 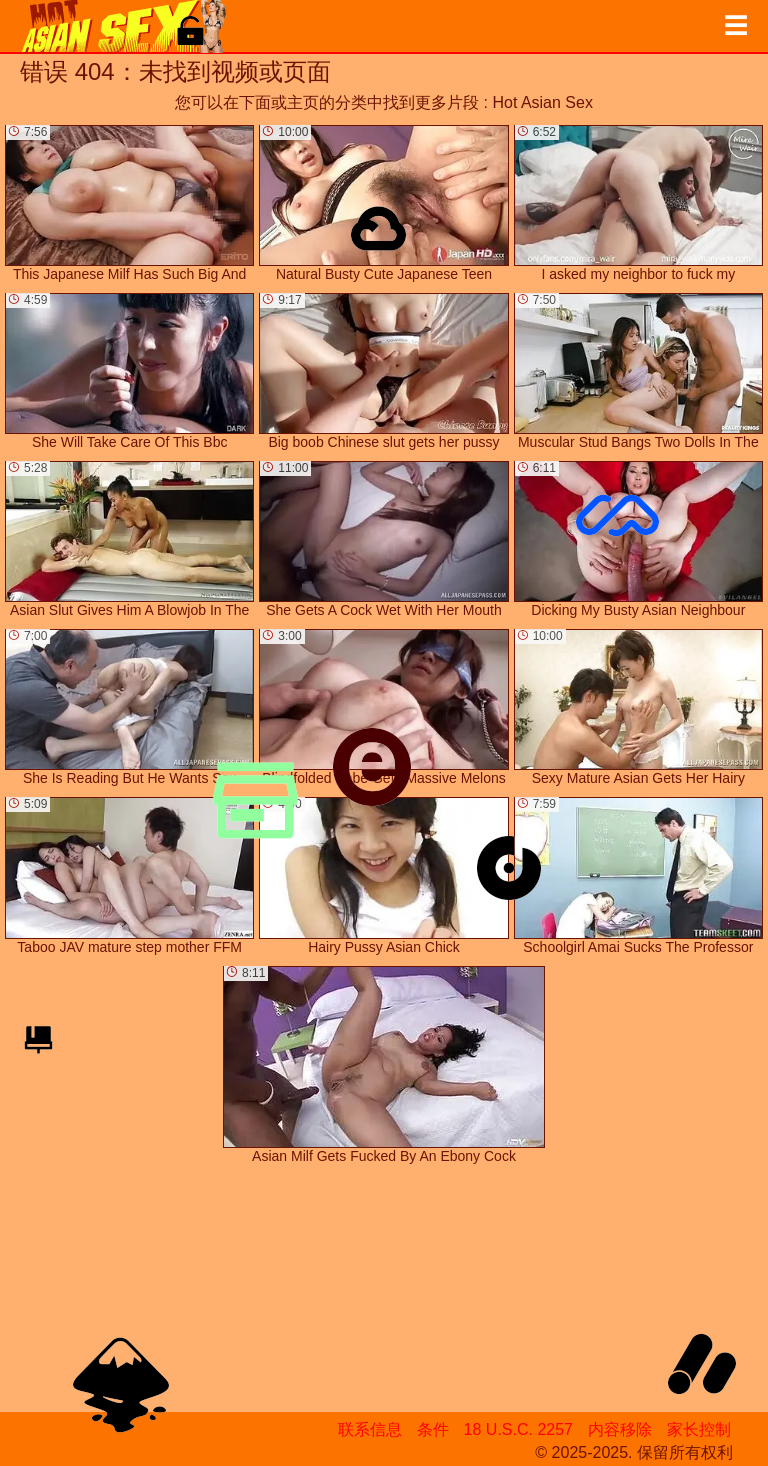 What do you see at coordinates (617, 515) in the screenshot?
I see `maze user testing platform logo` at bounding box center [617, 515].